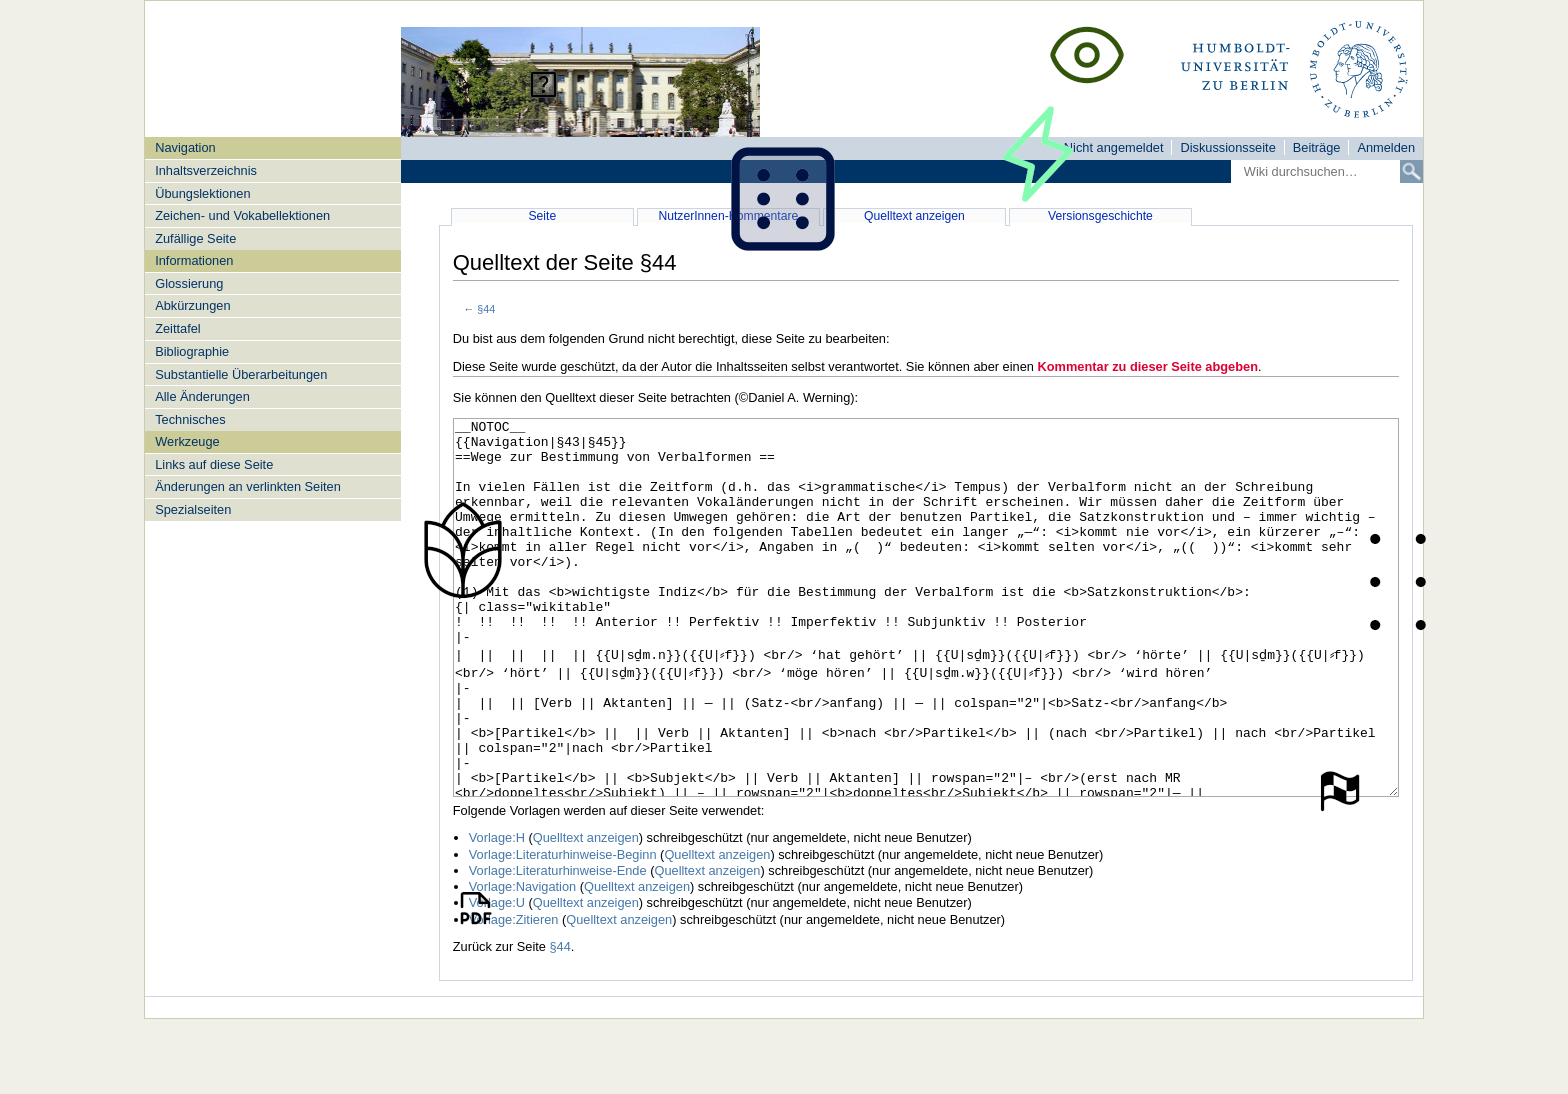 This screenshot has width=1568, height=1094. I want to click on view or open a PDF document, so click(475, 909).